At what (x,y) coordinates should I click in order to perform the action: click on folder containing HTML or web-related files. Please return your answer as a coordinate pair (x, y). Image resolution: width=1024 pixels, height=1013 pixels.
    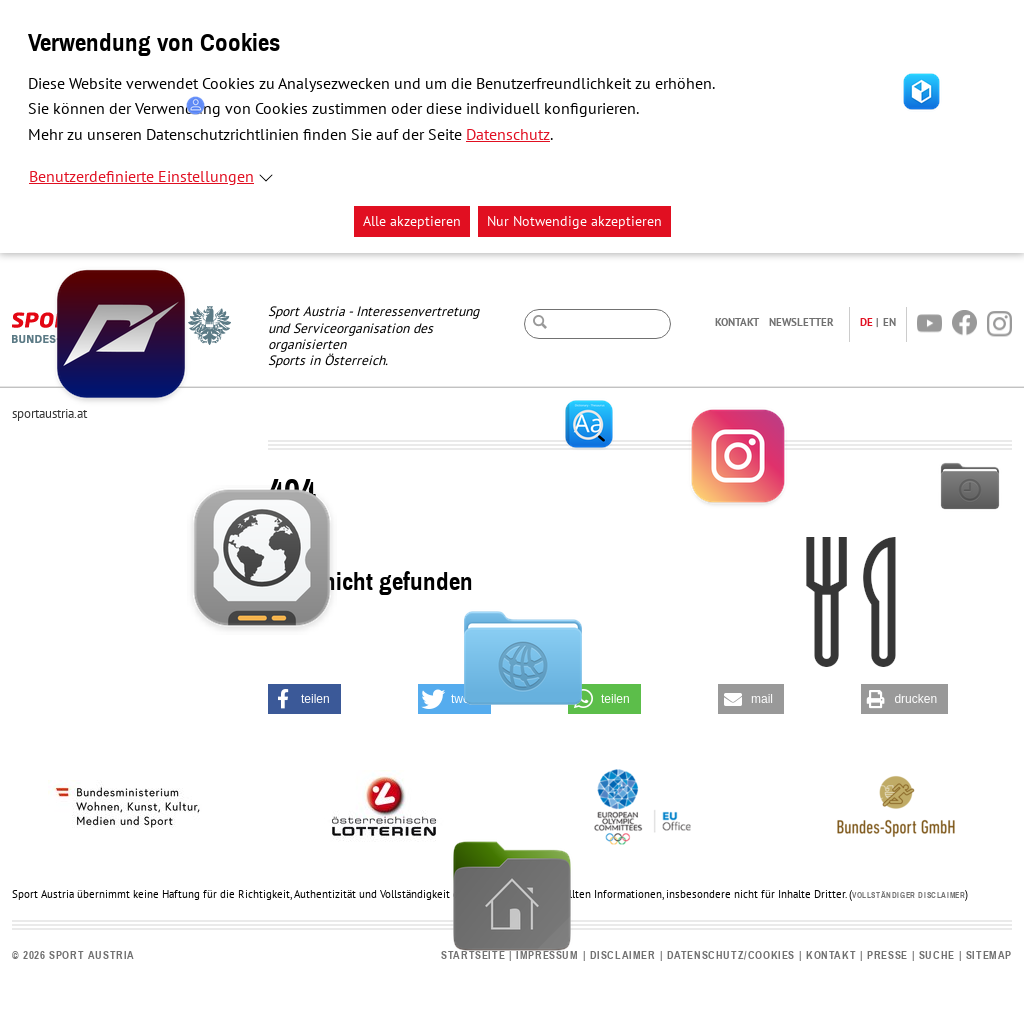
    Looking at the image, I should click on (523, 658).